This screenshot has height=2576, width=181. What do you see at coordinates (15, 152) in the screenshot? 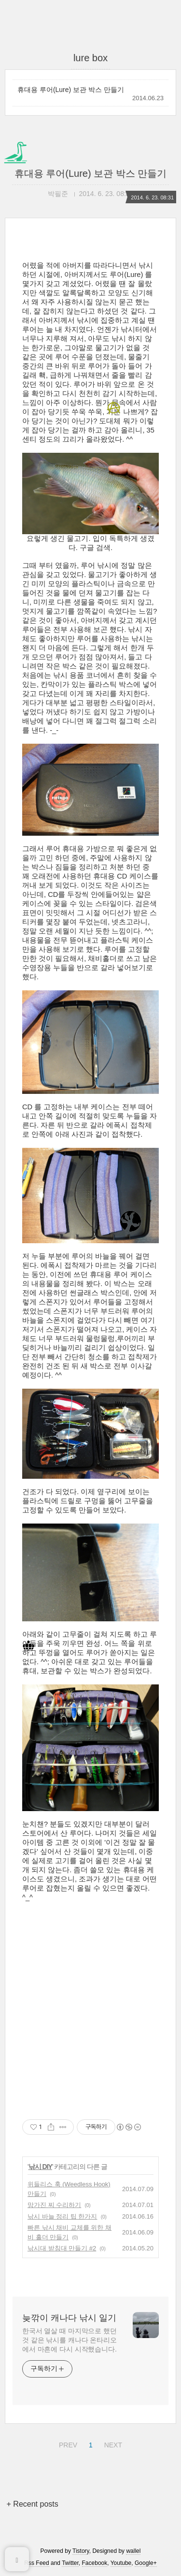
I see `canadian goose character or wildlife element` at bounding box center [15, 152].